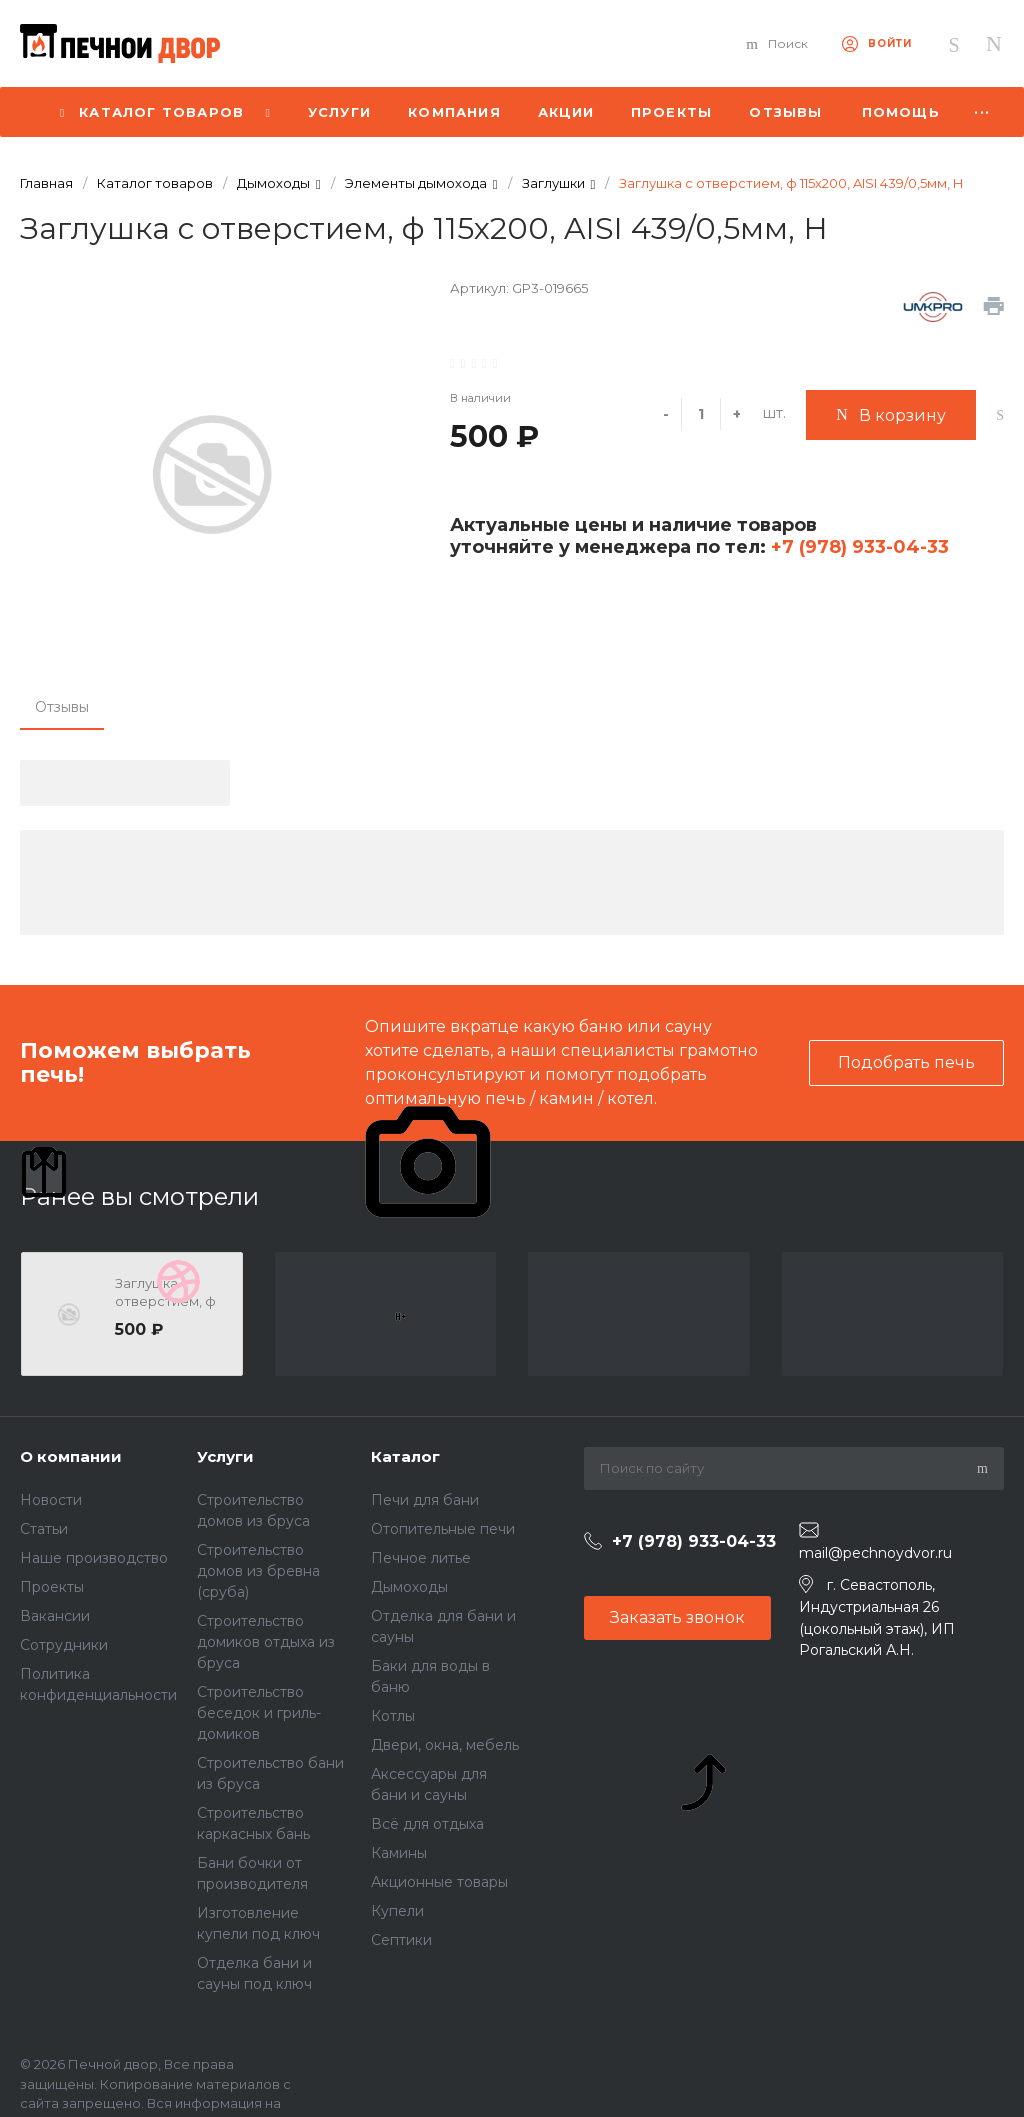 This screenshot has width=1024, height=2117. Describe the element at coordinates (703, 1782) in the screenshot. I see `redirect or reroute upward` at that location.